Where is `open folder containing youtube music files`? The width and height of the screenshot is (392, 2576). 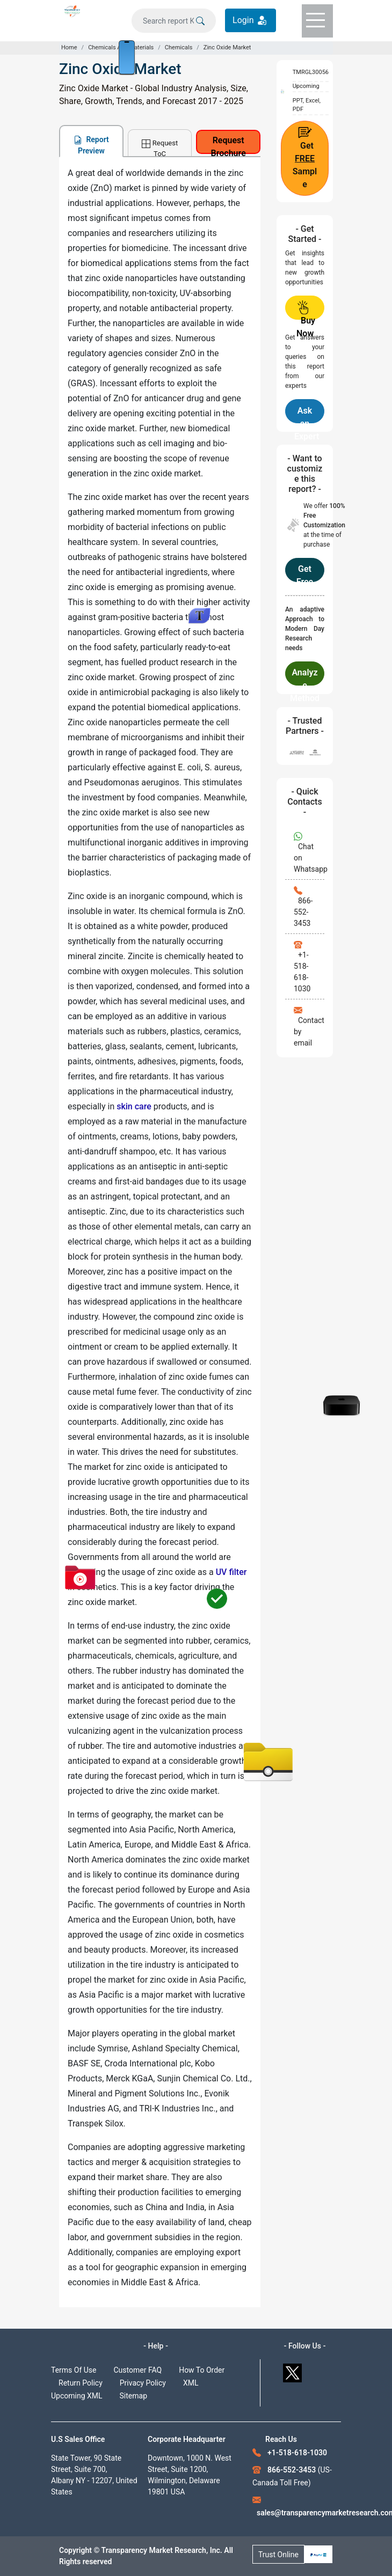 open folder containing youtube music files is located at coordinates (80, 1578).